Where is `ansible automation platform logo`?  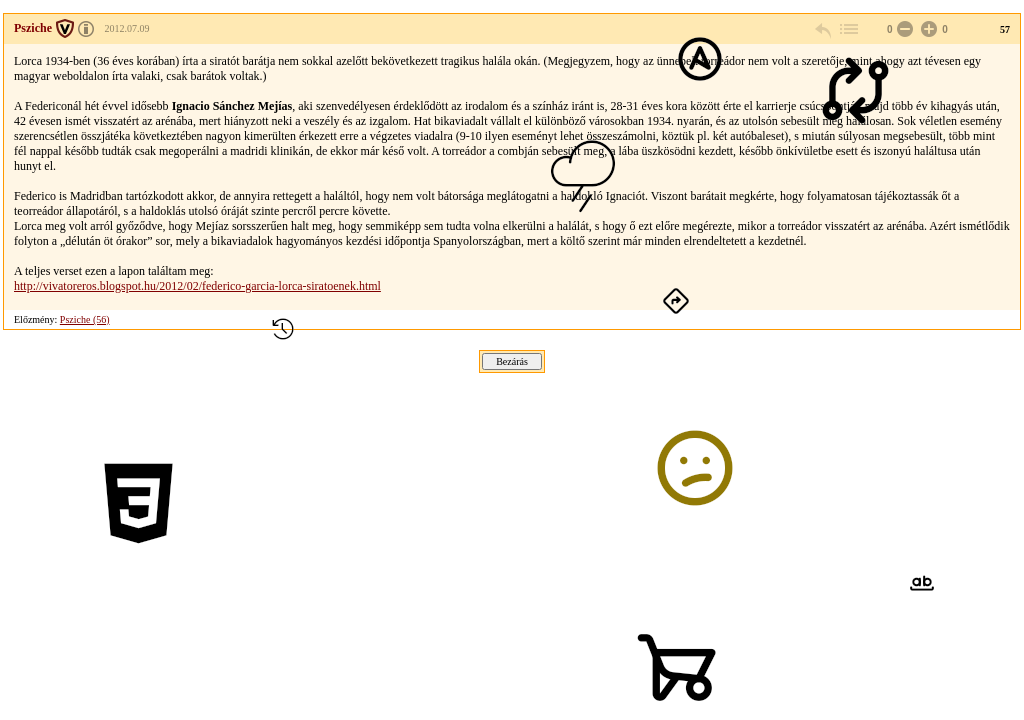 ansible automation platform logo is located at coordinates (700, 59).